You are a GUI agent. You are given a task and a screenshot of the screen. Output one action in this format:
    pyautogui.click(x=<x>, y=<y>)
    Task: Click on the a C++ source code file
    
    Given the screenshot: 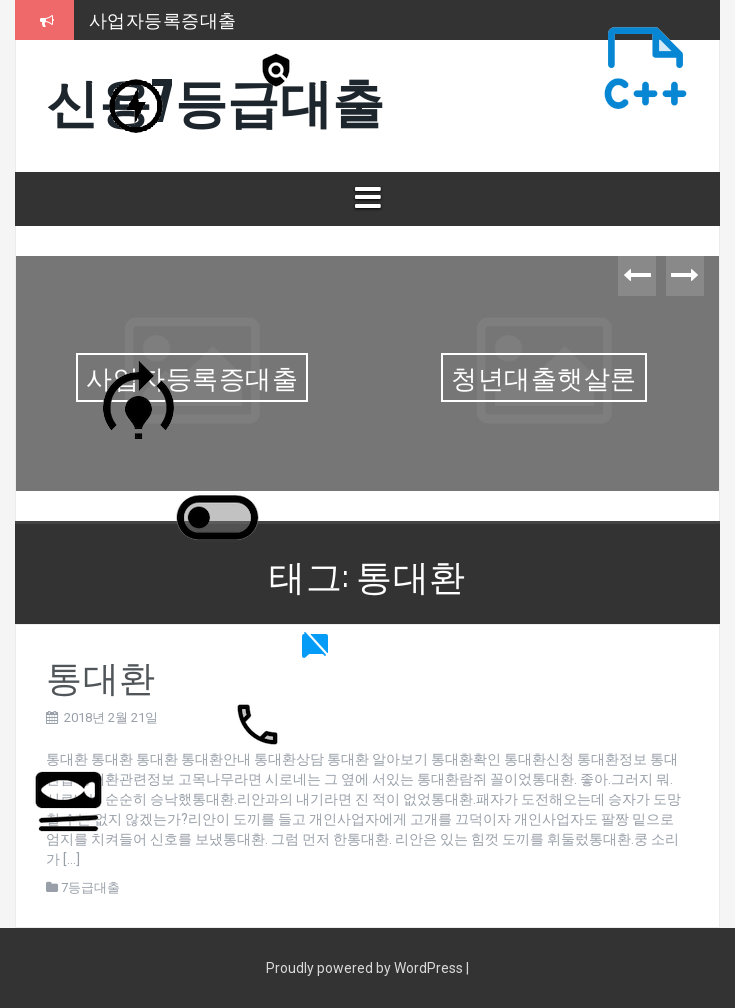 What is the action you would take?
    pyautogui.click(x=645, y=71)
    